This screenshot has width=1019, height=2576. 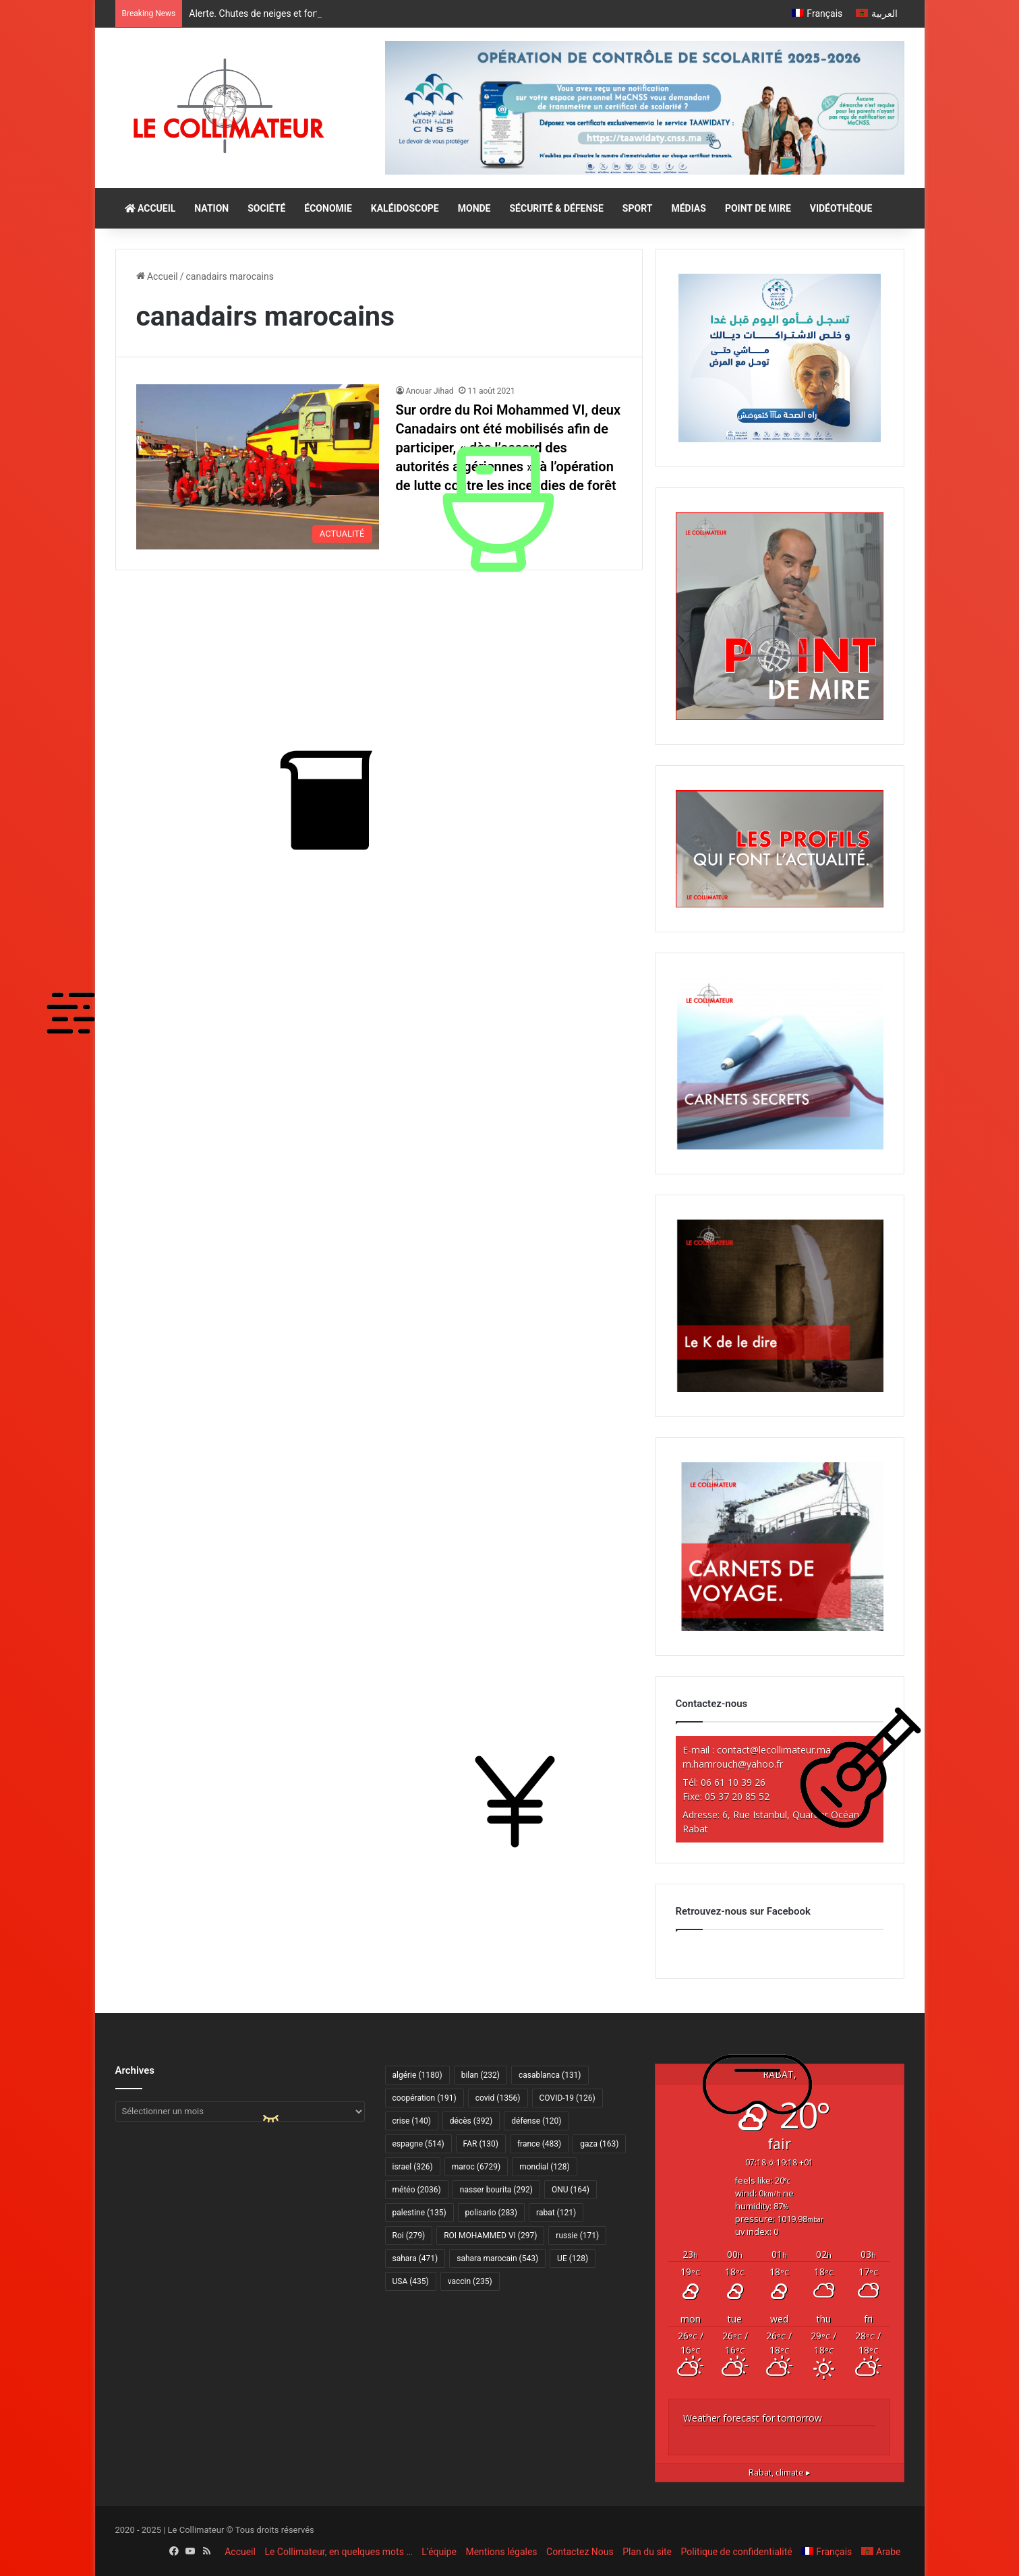 I want to click on indicates misty or foggy weather conditions, so click(x=71, y=1012).